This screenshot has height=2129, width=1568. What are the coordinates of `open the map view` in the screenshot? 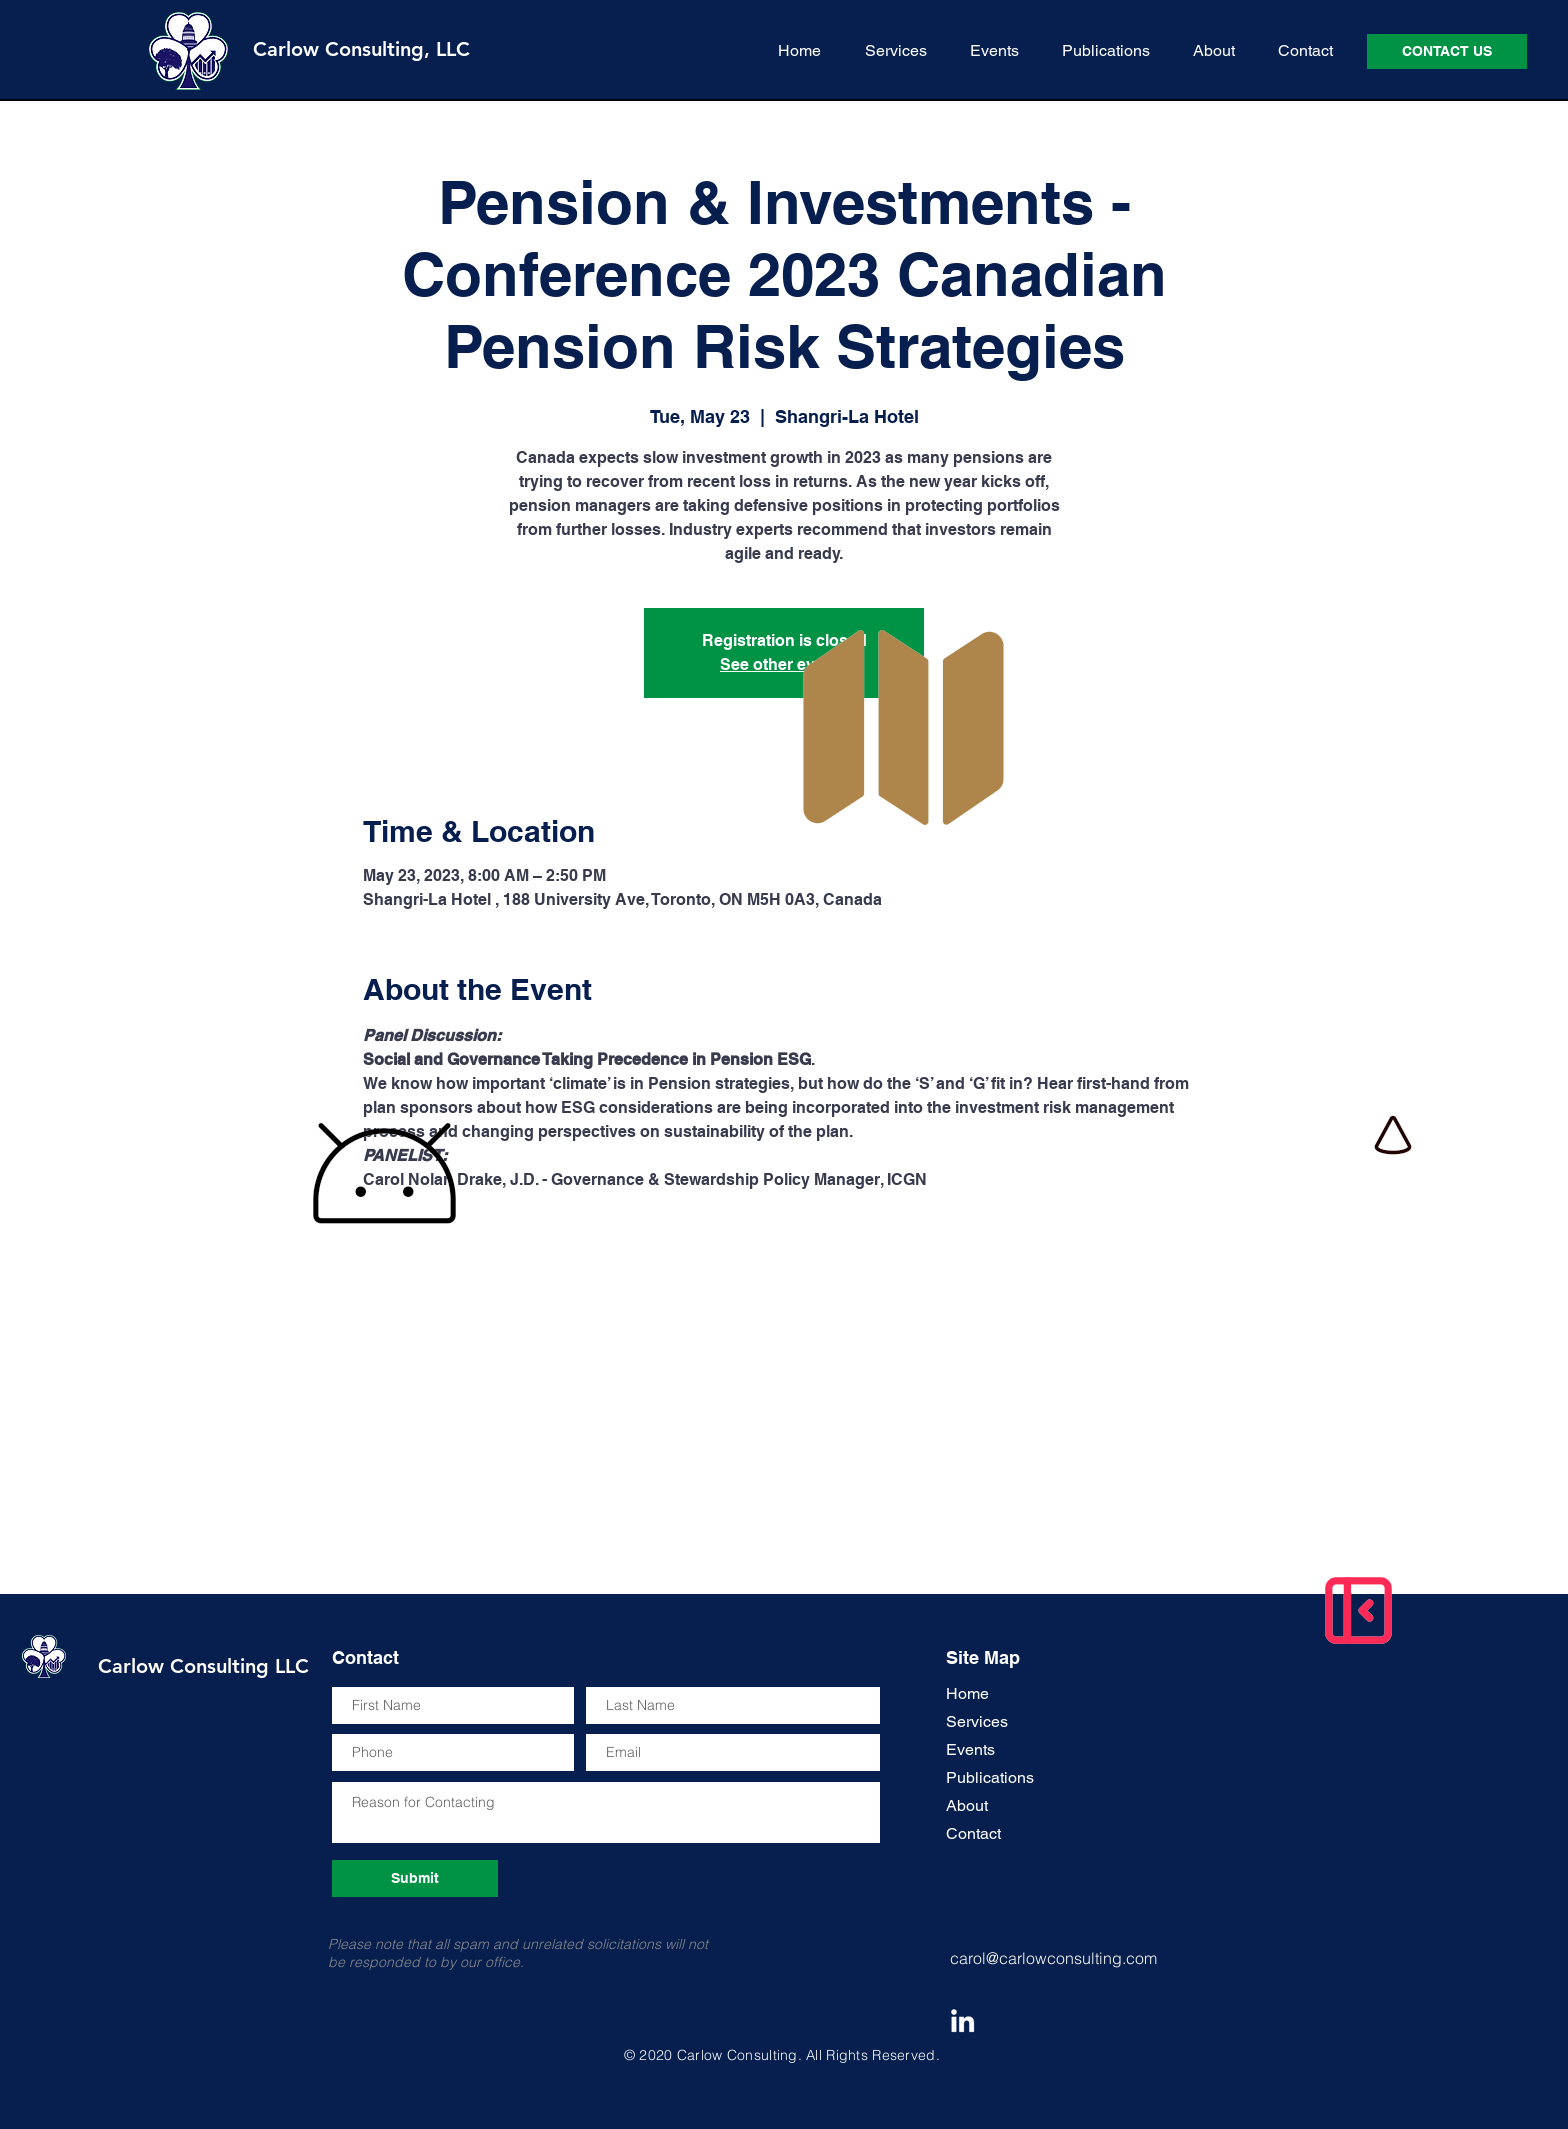 It's located at (903, 727).